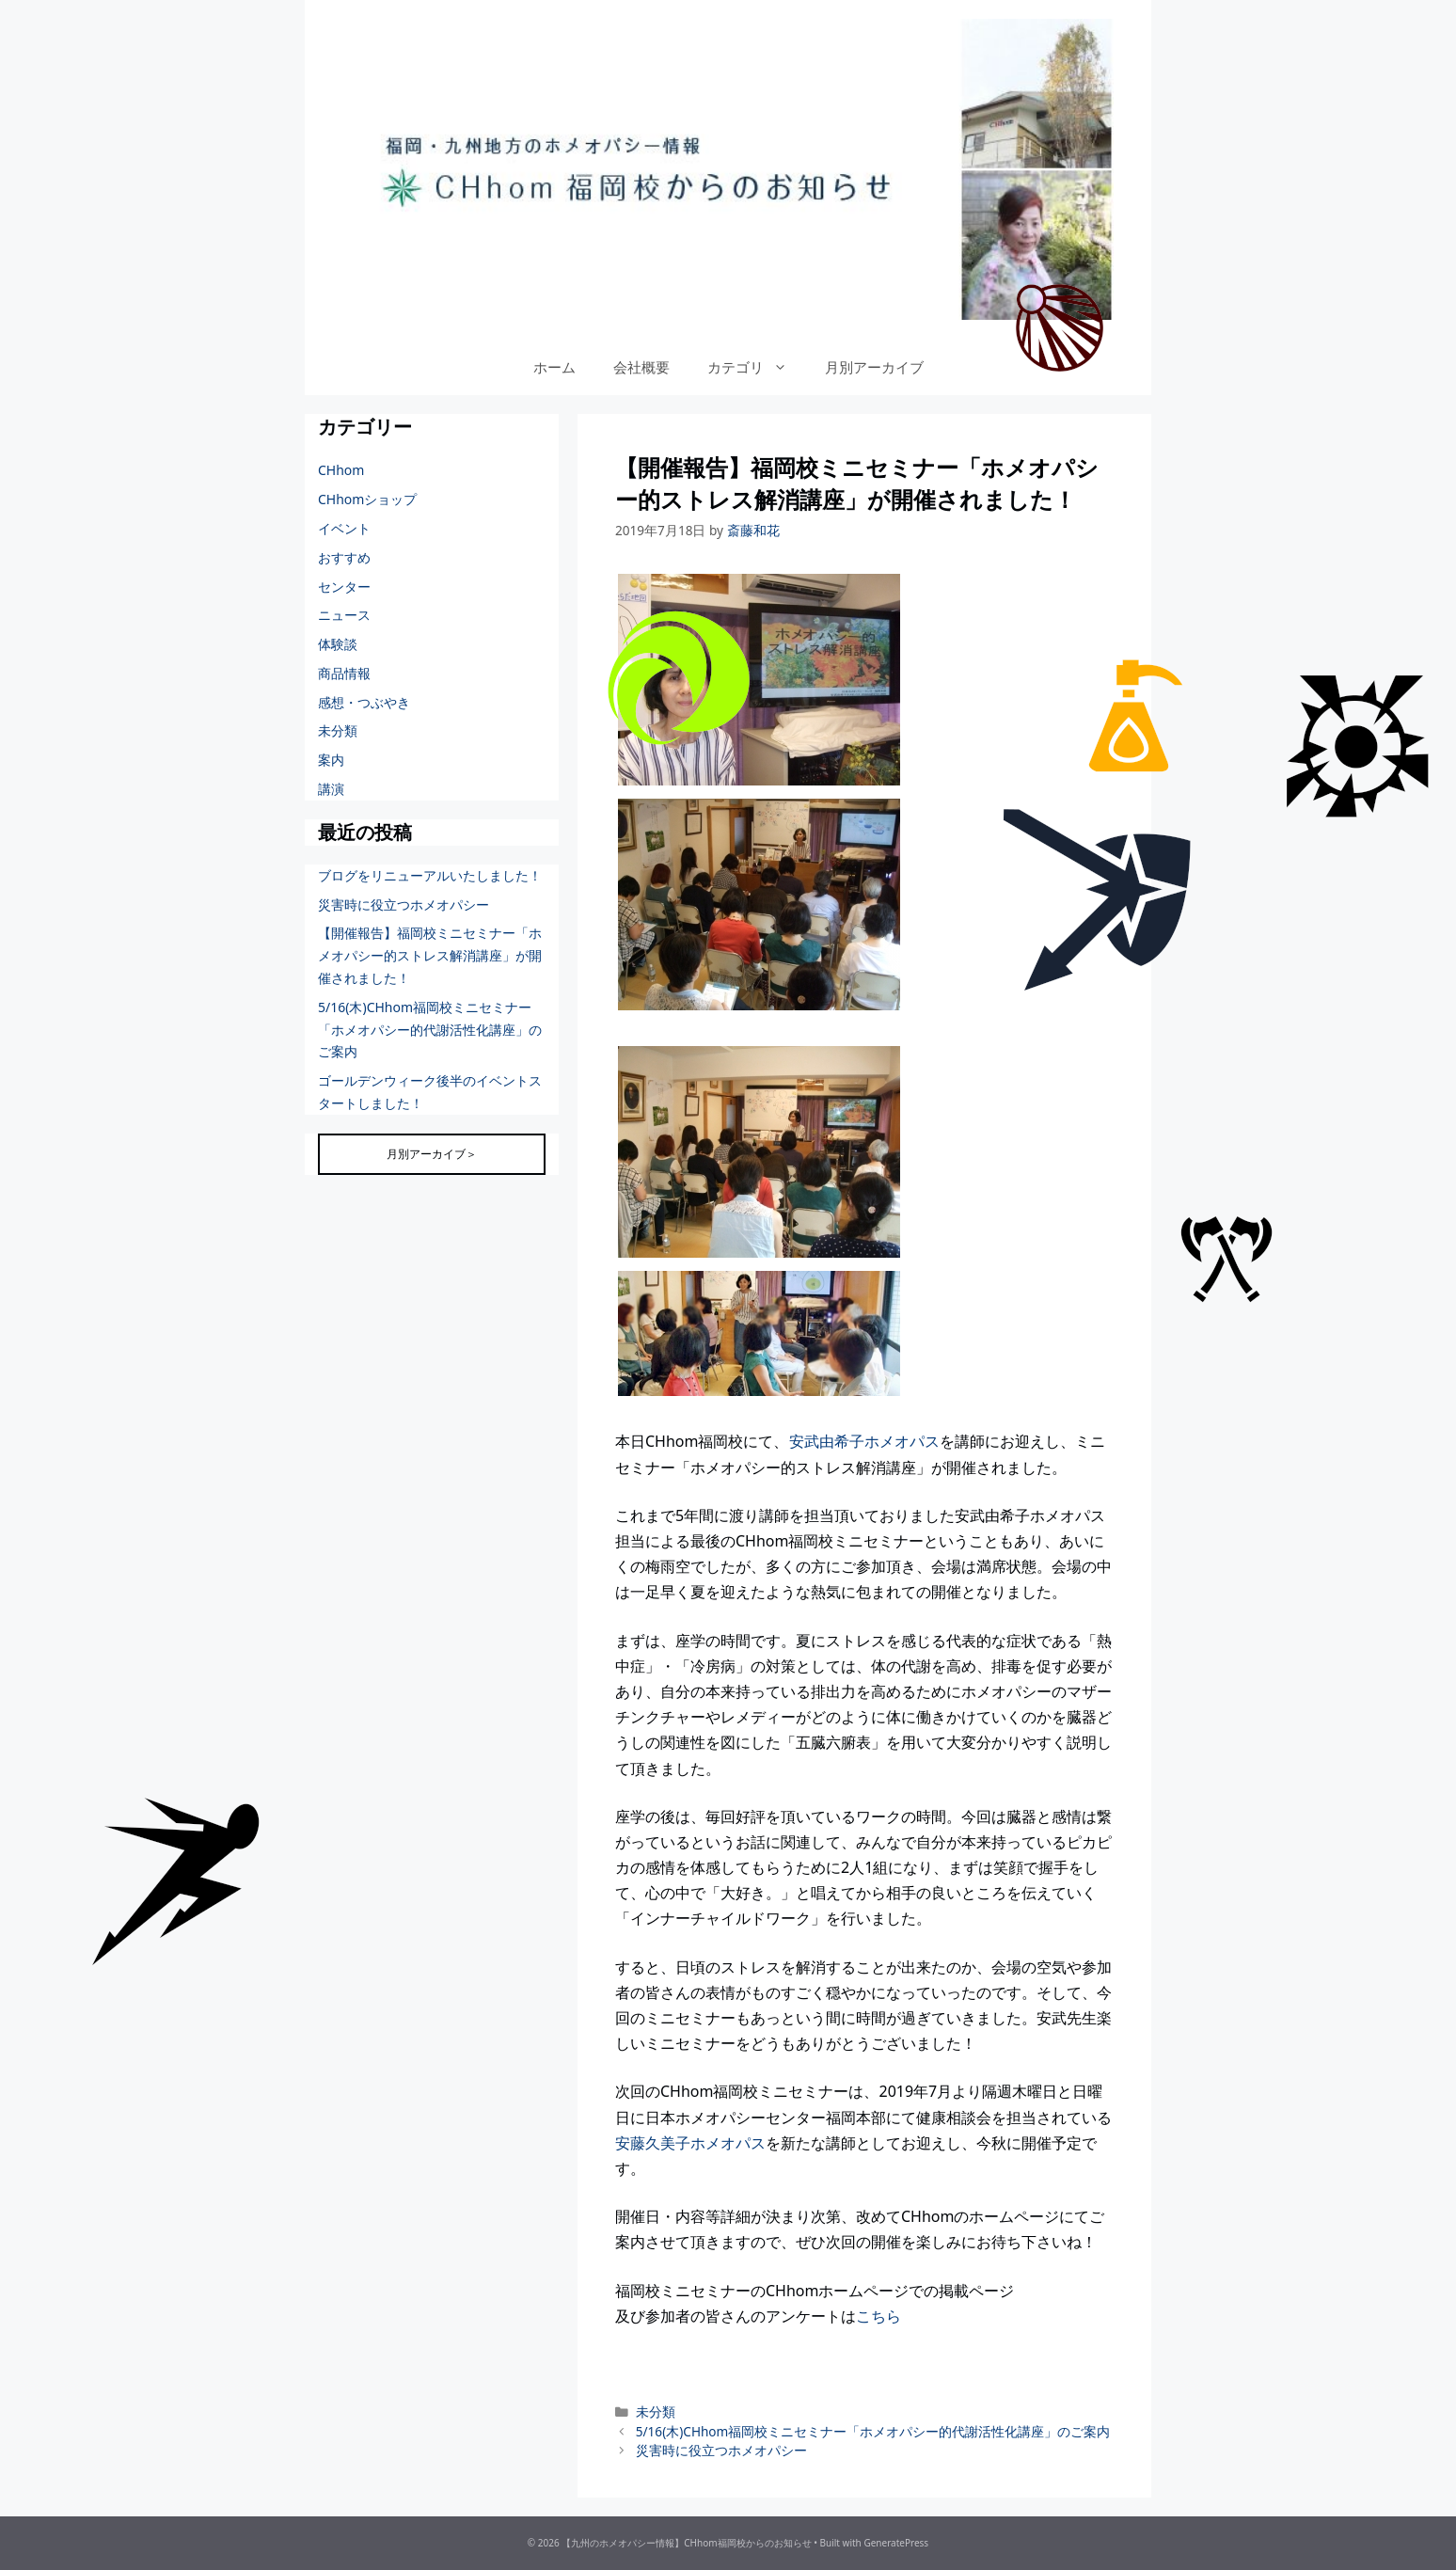  I want to click on indicates a critical hit or power attack in gameplay, so click(1357, 746).